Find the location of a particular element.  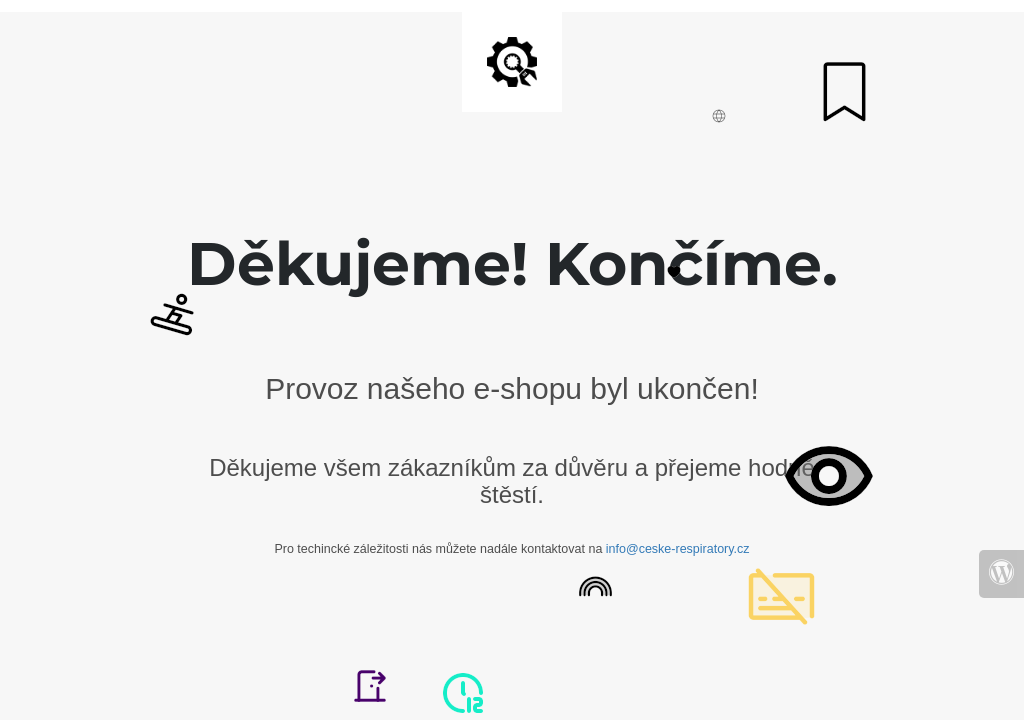

view time in 12-hour format is located at coordinates (463, 693).